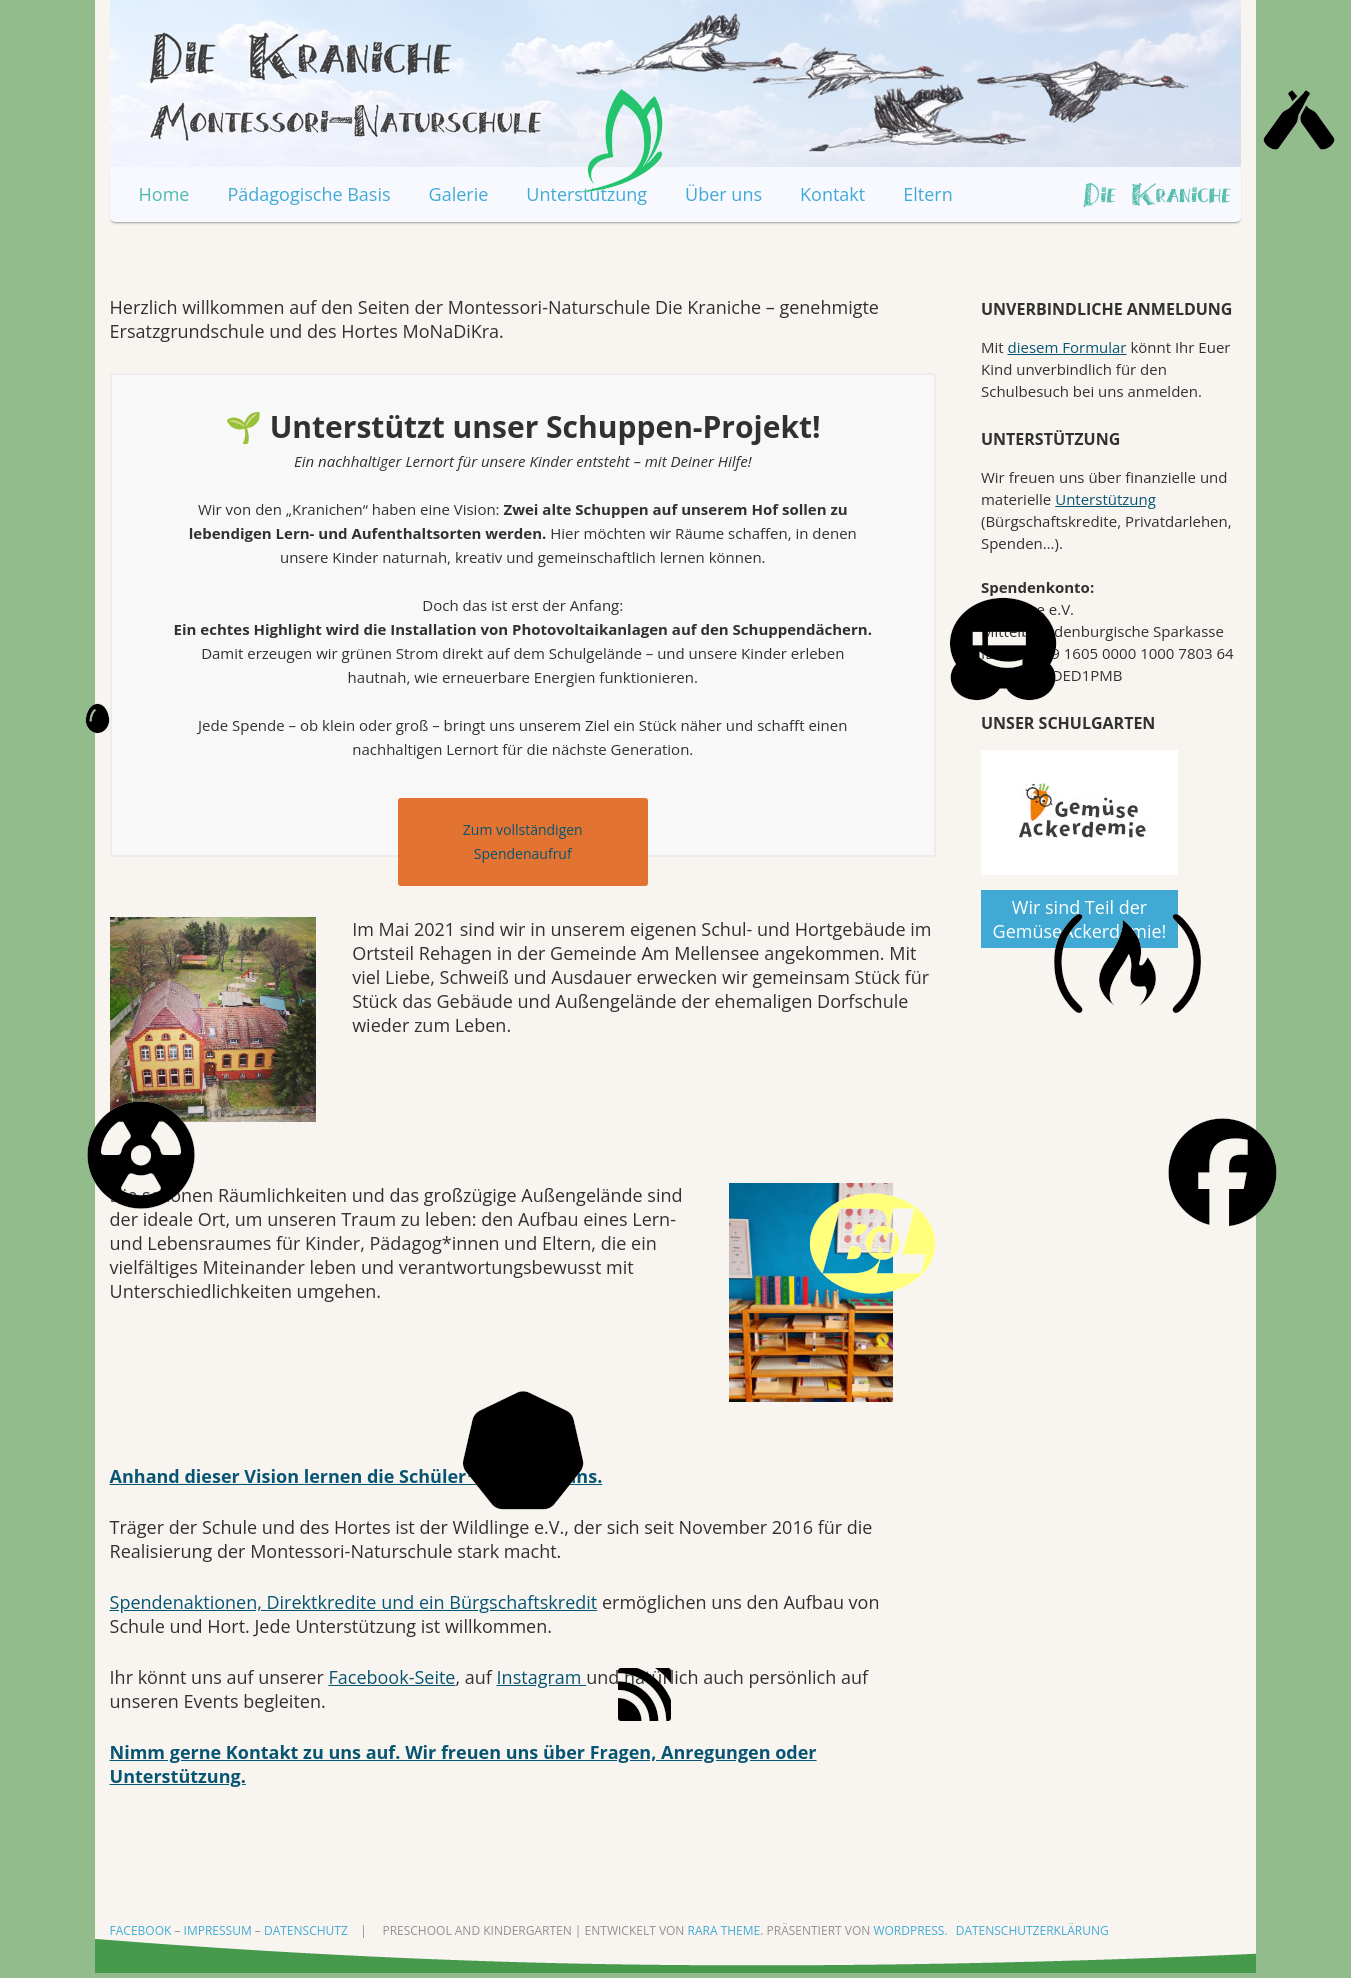 This screenshot has height=1978, width=1351. What do you see at coordinates (644, 1694) in the screenshot?
I see `MQTT protocol or messaging service integration` at bounding box center [644, 1694].